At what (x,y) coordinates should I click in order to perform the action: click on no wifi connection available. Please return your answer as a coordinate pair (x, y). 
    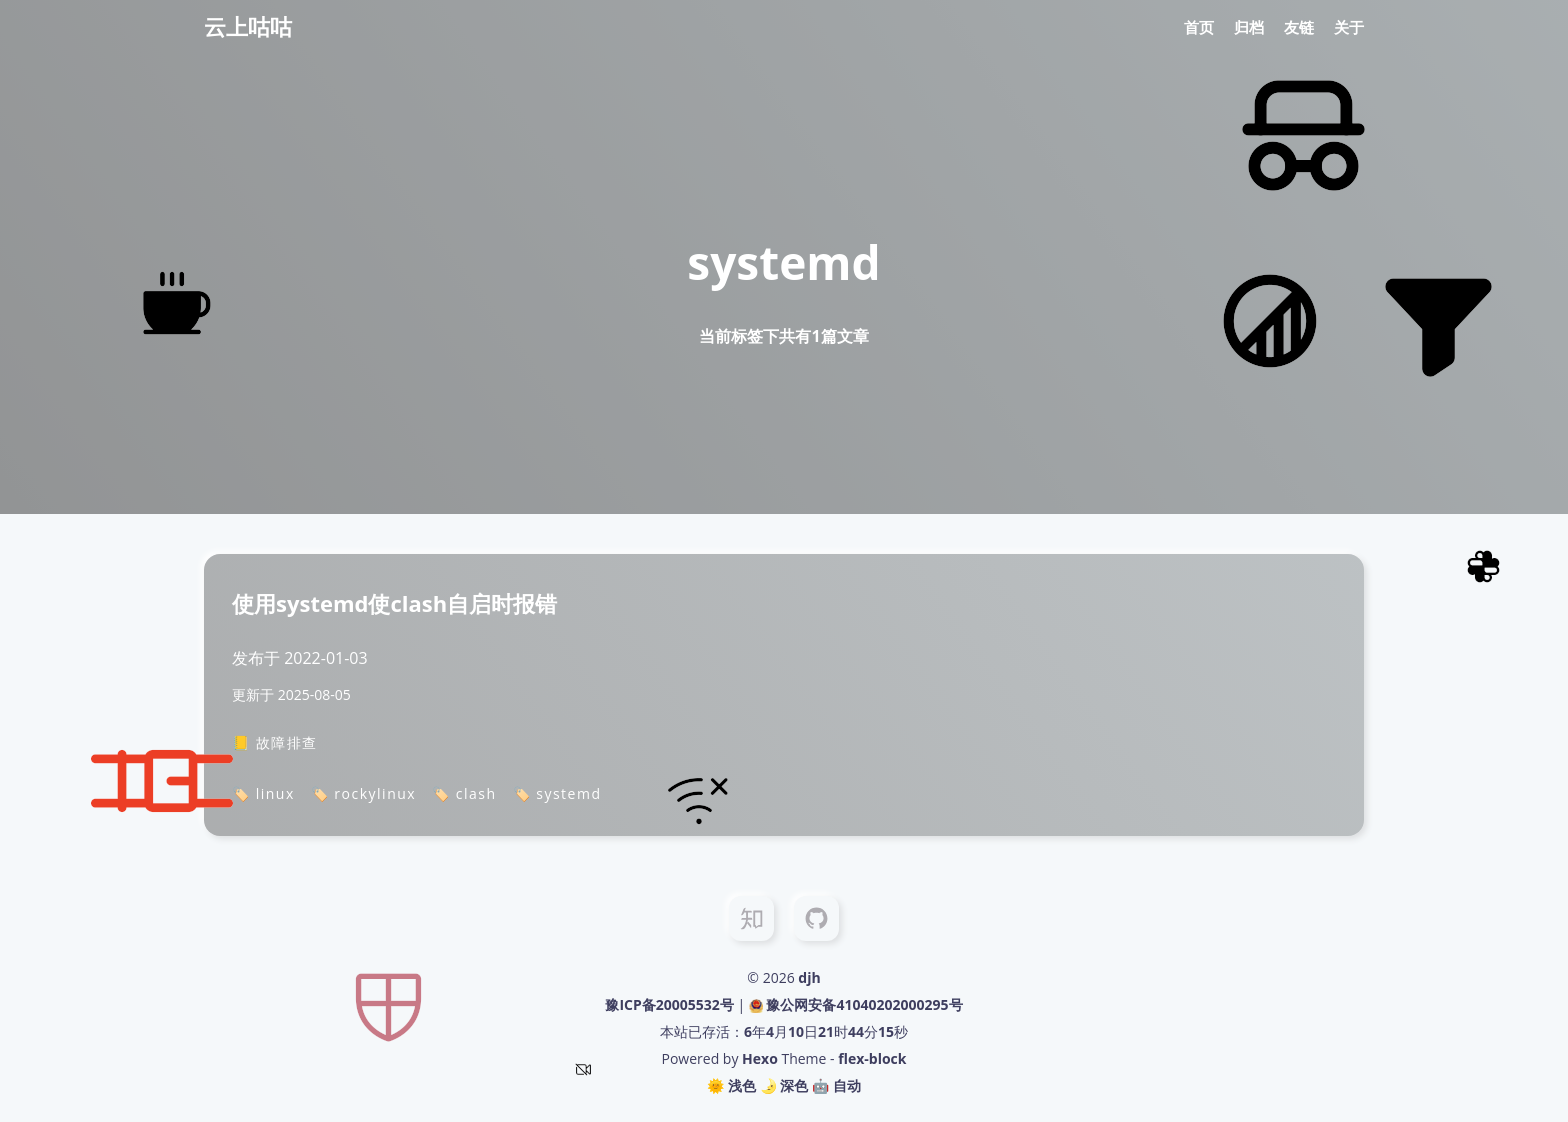
    Looking at the image, I should click on (699, 800).